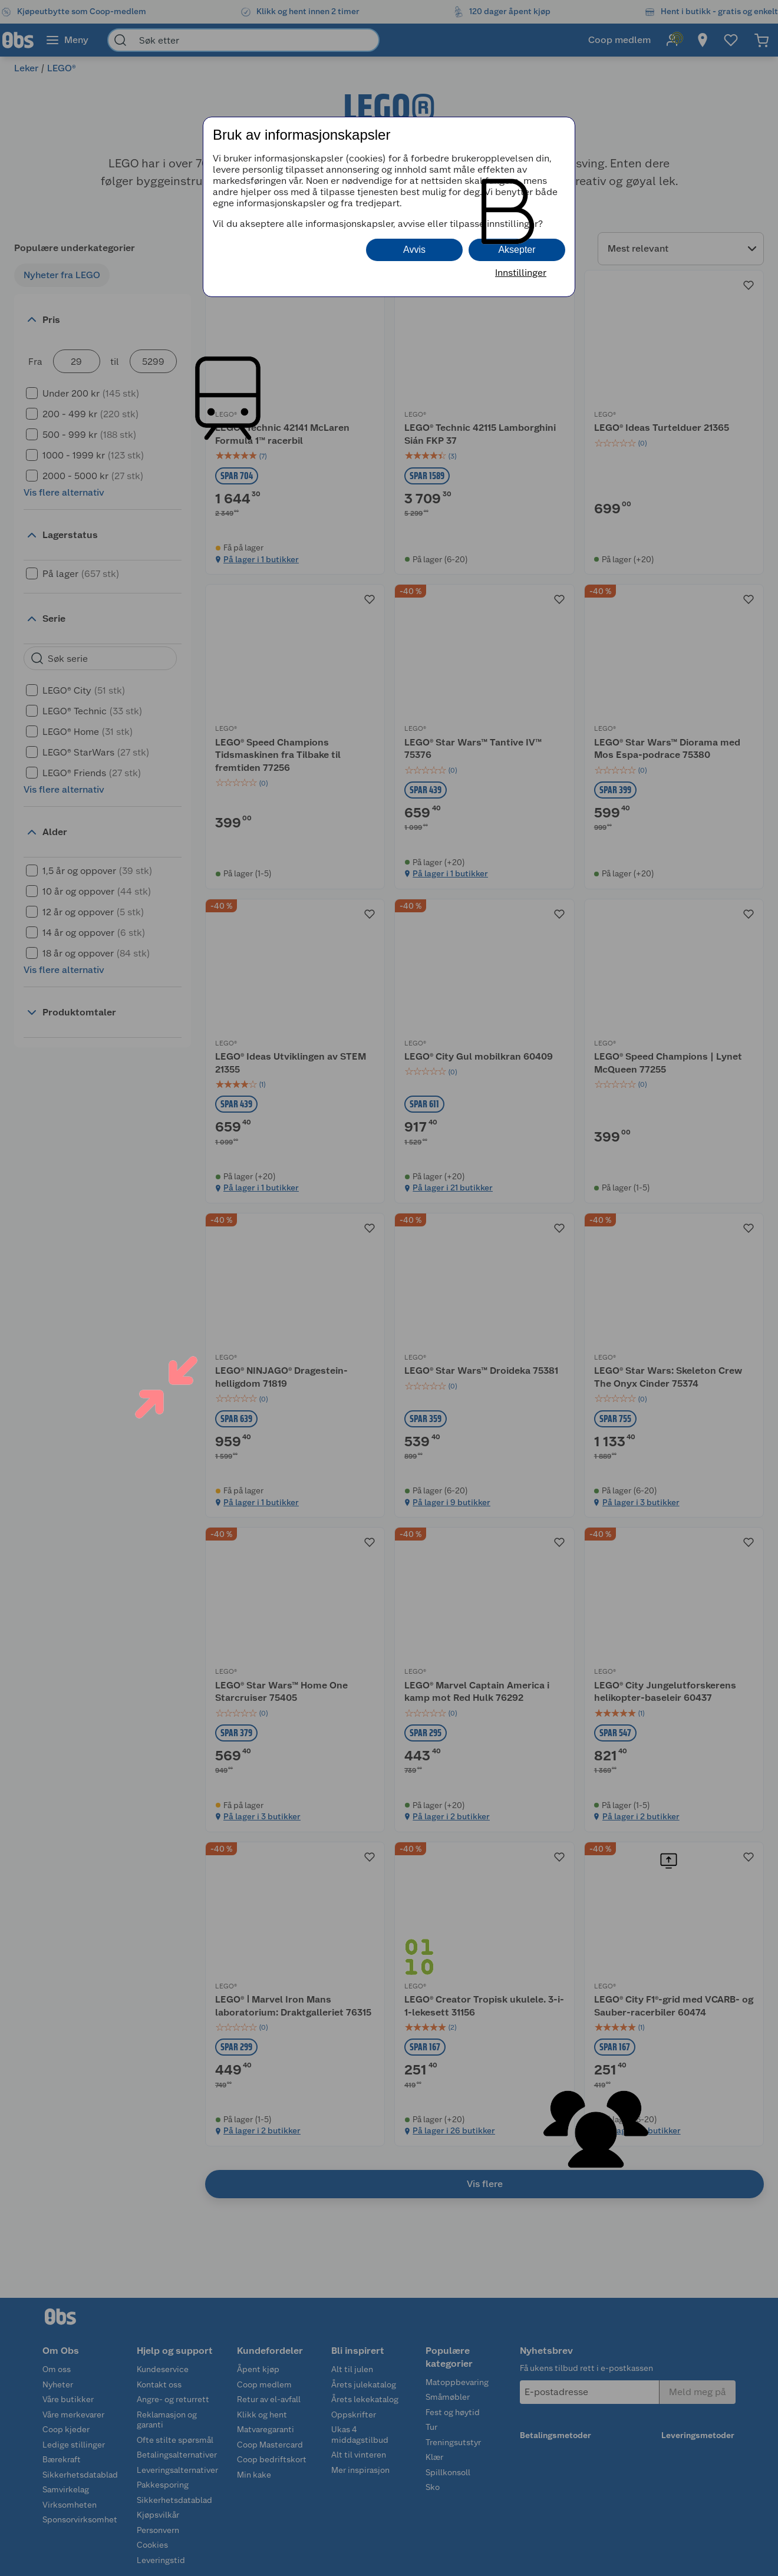 This screenshot has width=778, height=2576. What do you see at coordinates (668, 1860) in the screenshot?
I see `upload file to display or screen` at bounding box center [668, 1860].